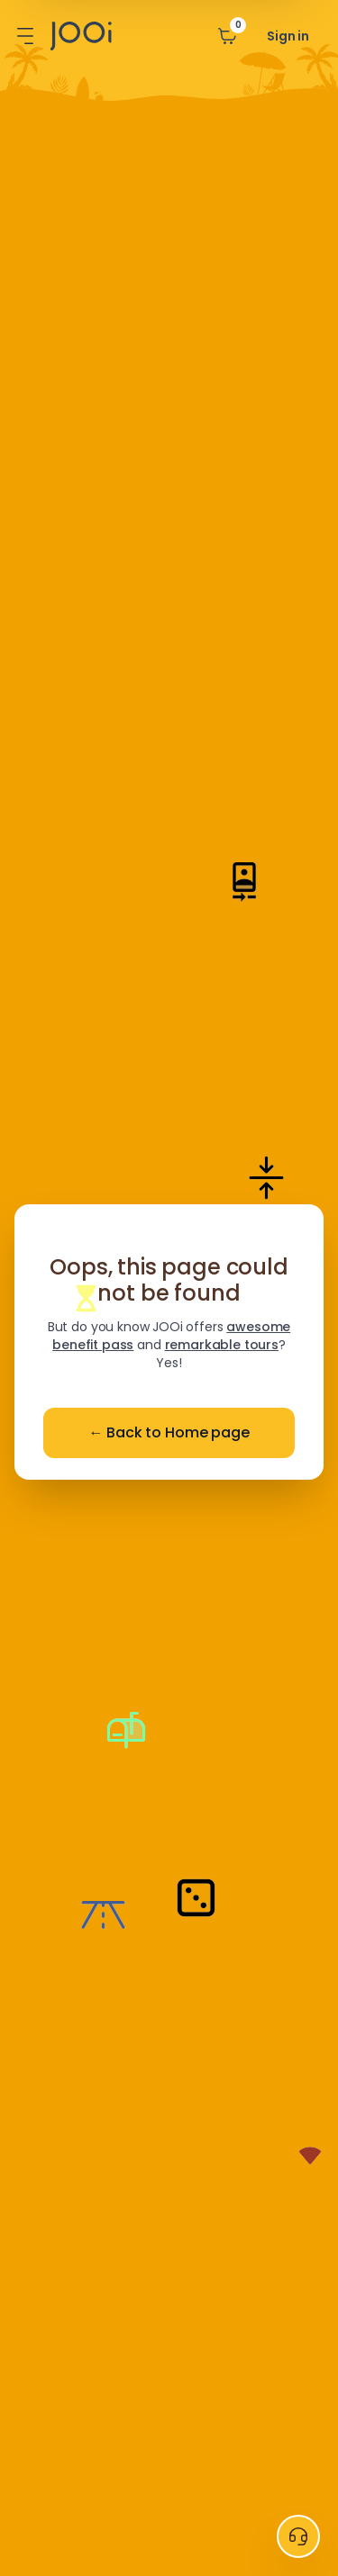 Image resolution: width=338 pixels, height=2576 pixels. I want to click on switch to front-facing camera, so click(244, 882).